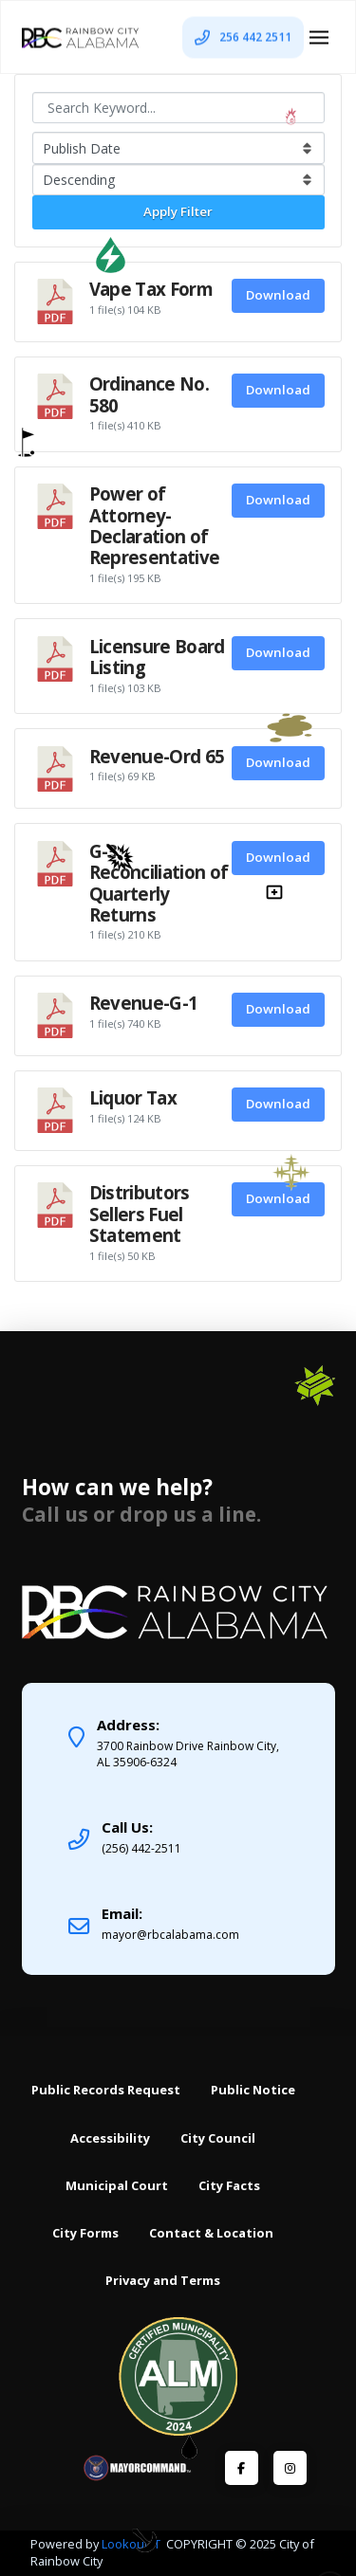  What do you see at coordinates (290, 116) in the screenshot?
I see `select a spirit or ethereal character class` at bounding box center [290, 116].